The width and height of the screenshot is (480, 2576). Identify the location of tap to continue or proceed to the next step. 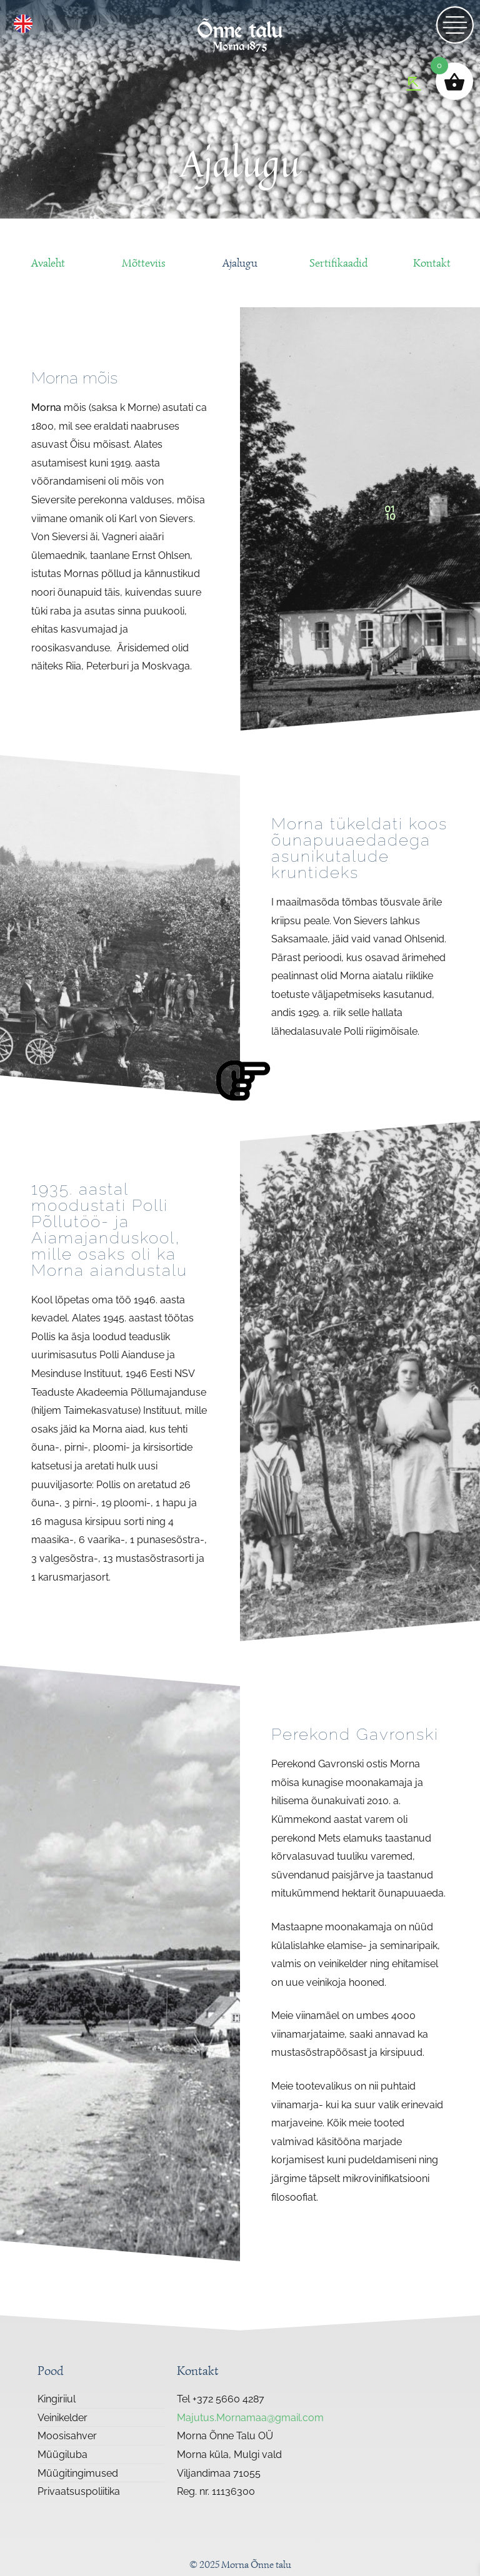
(243, 1080).